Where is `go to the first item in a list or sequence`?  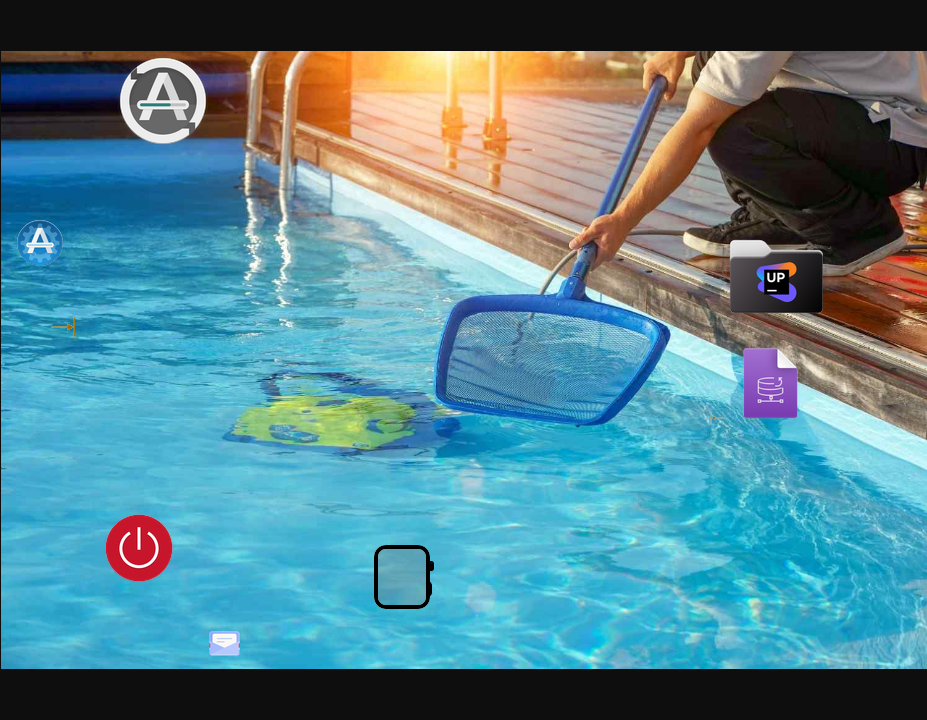 go to the first item in a list or sequence is located at coordinates (718, 418).